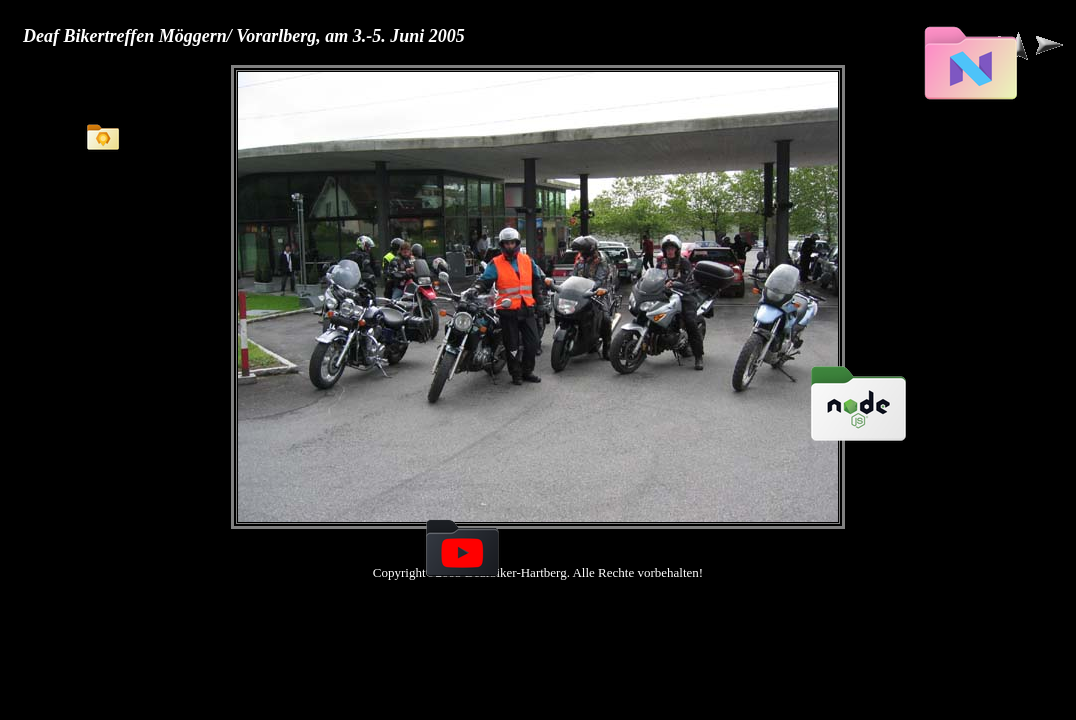  Describe the element at coordinates (103, 138) in the screenshot. I see `open microsoft dynamics 365 field service folder` at that location.